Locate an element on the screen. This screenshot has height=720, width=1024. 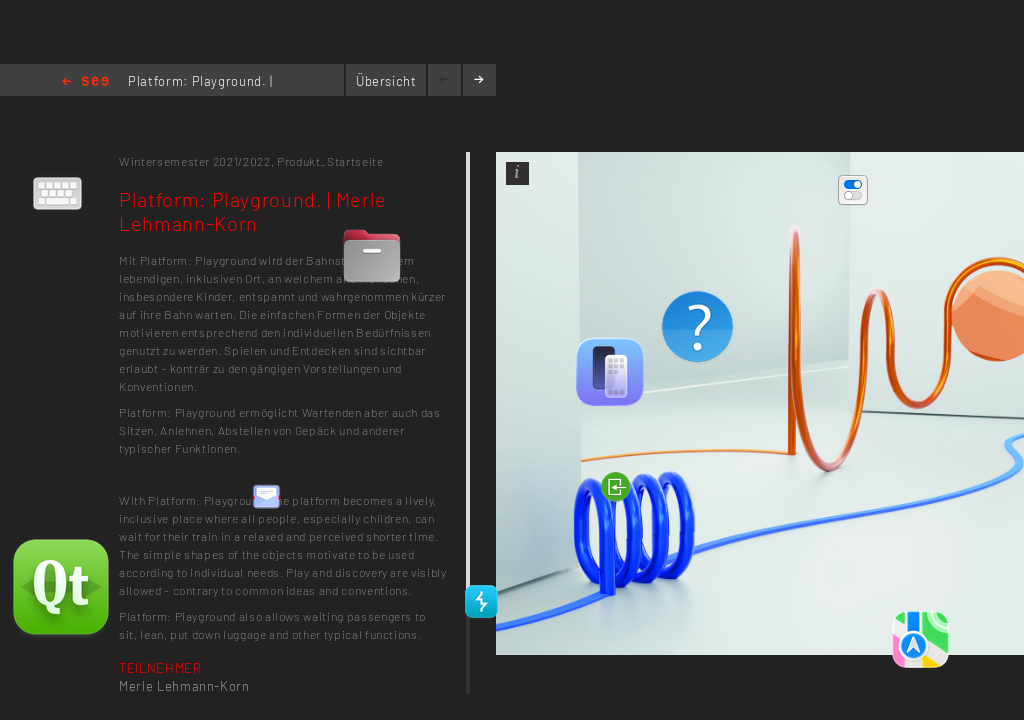
open gnome tweaks to customize system settings is located at coordinates (853, 190).